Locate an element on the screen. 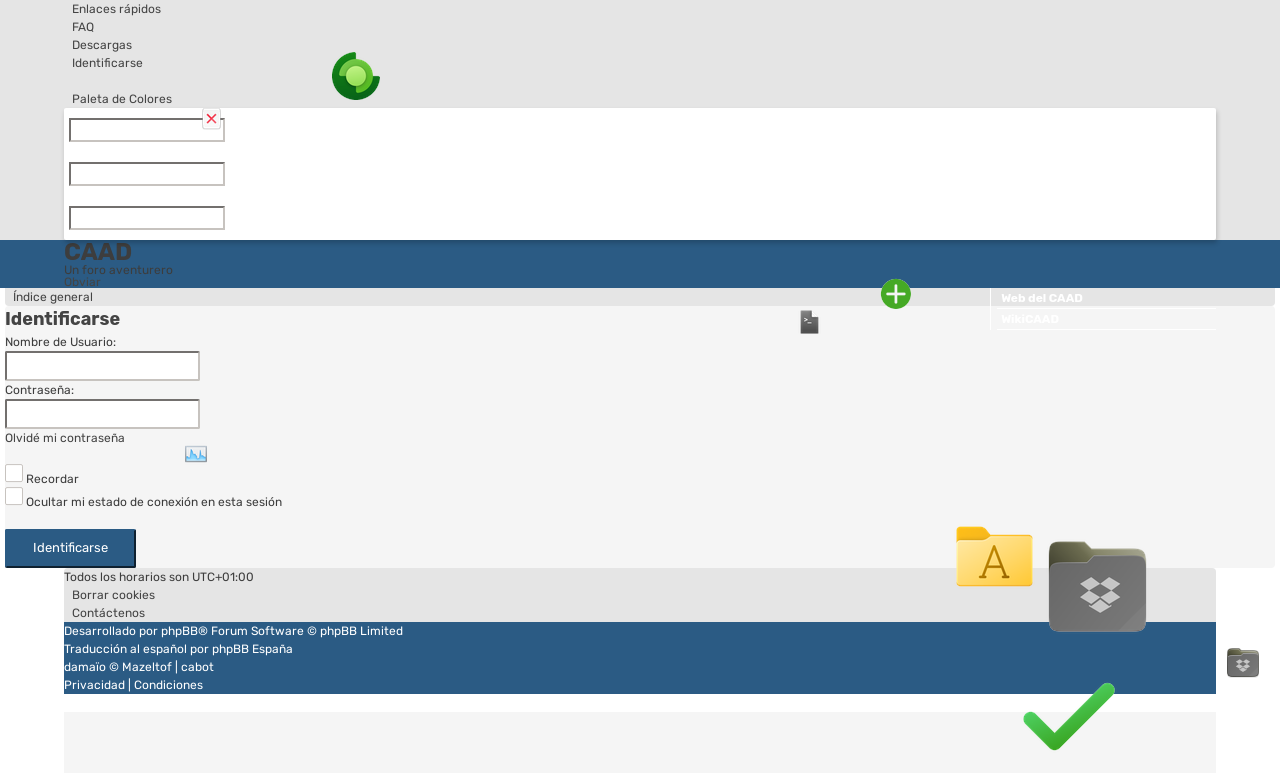 The image size is (1280, 773). open the fonts folder is located at coordinates (994, 558).